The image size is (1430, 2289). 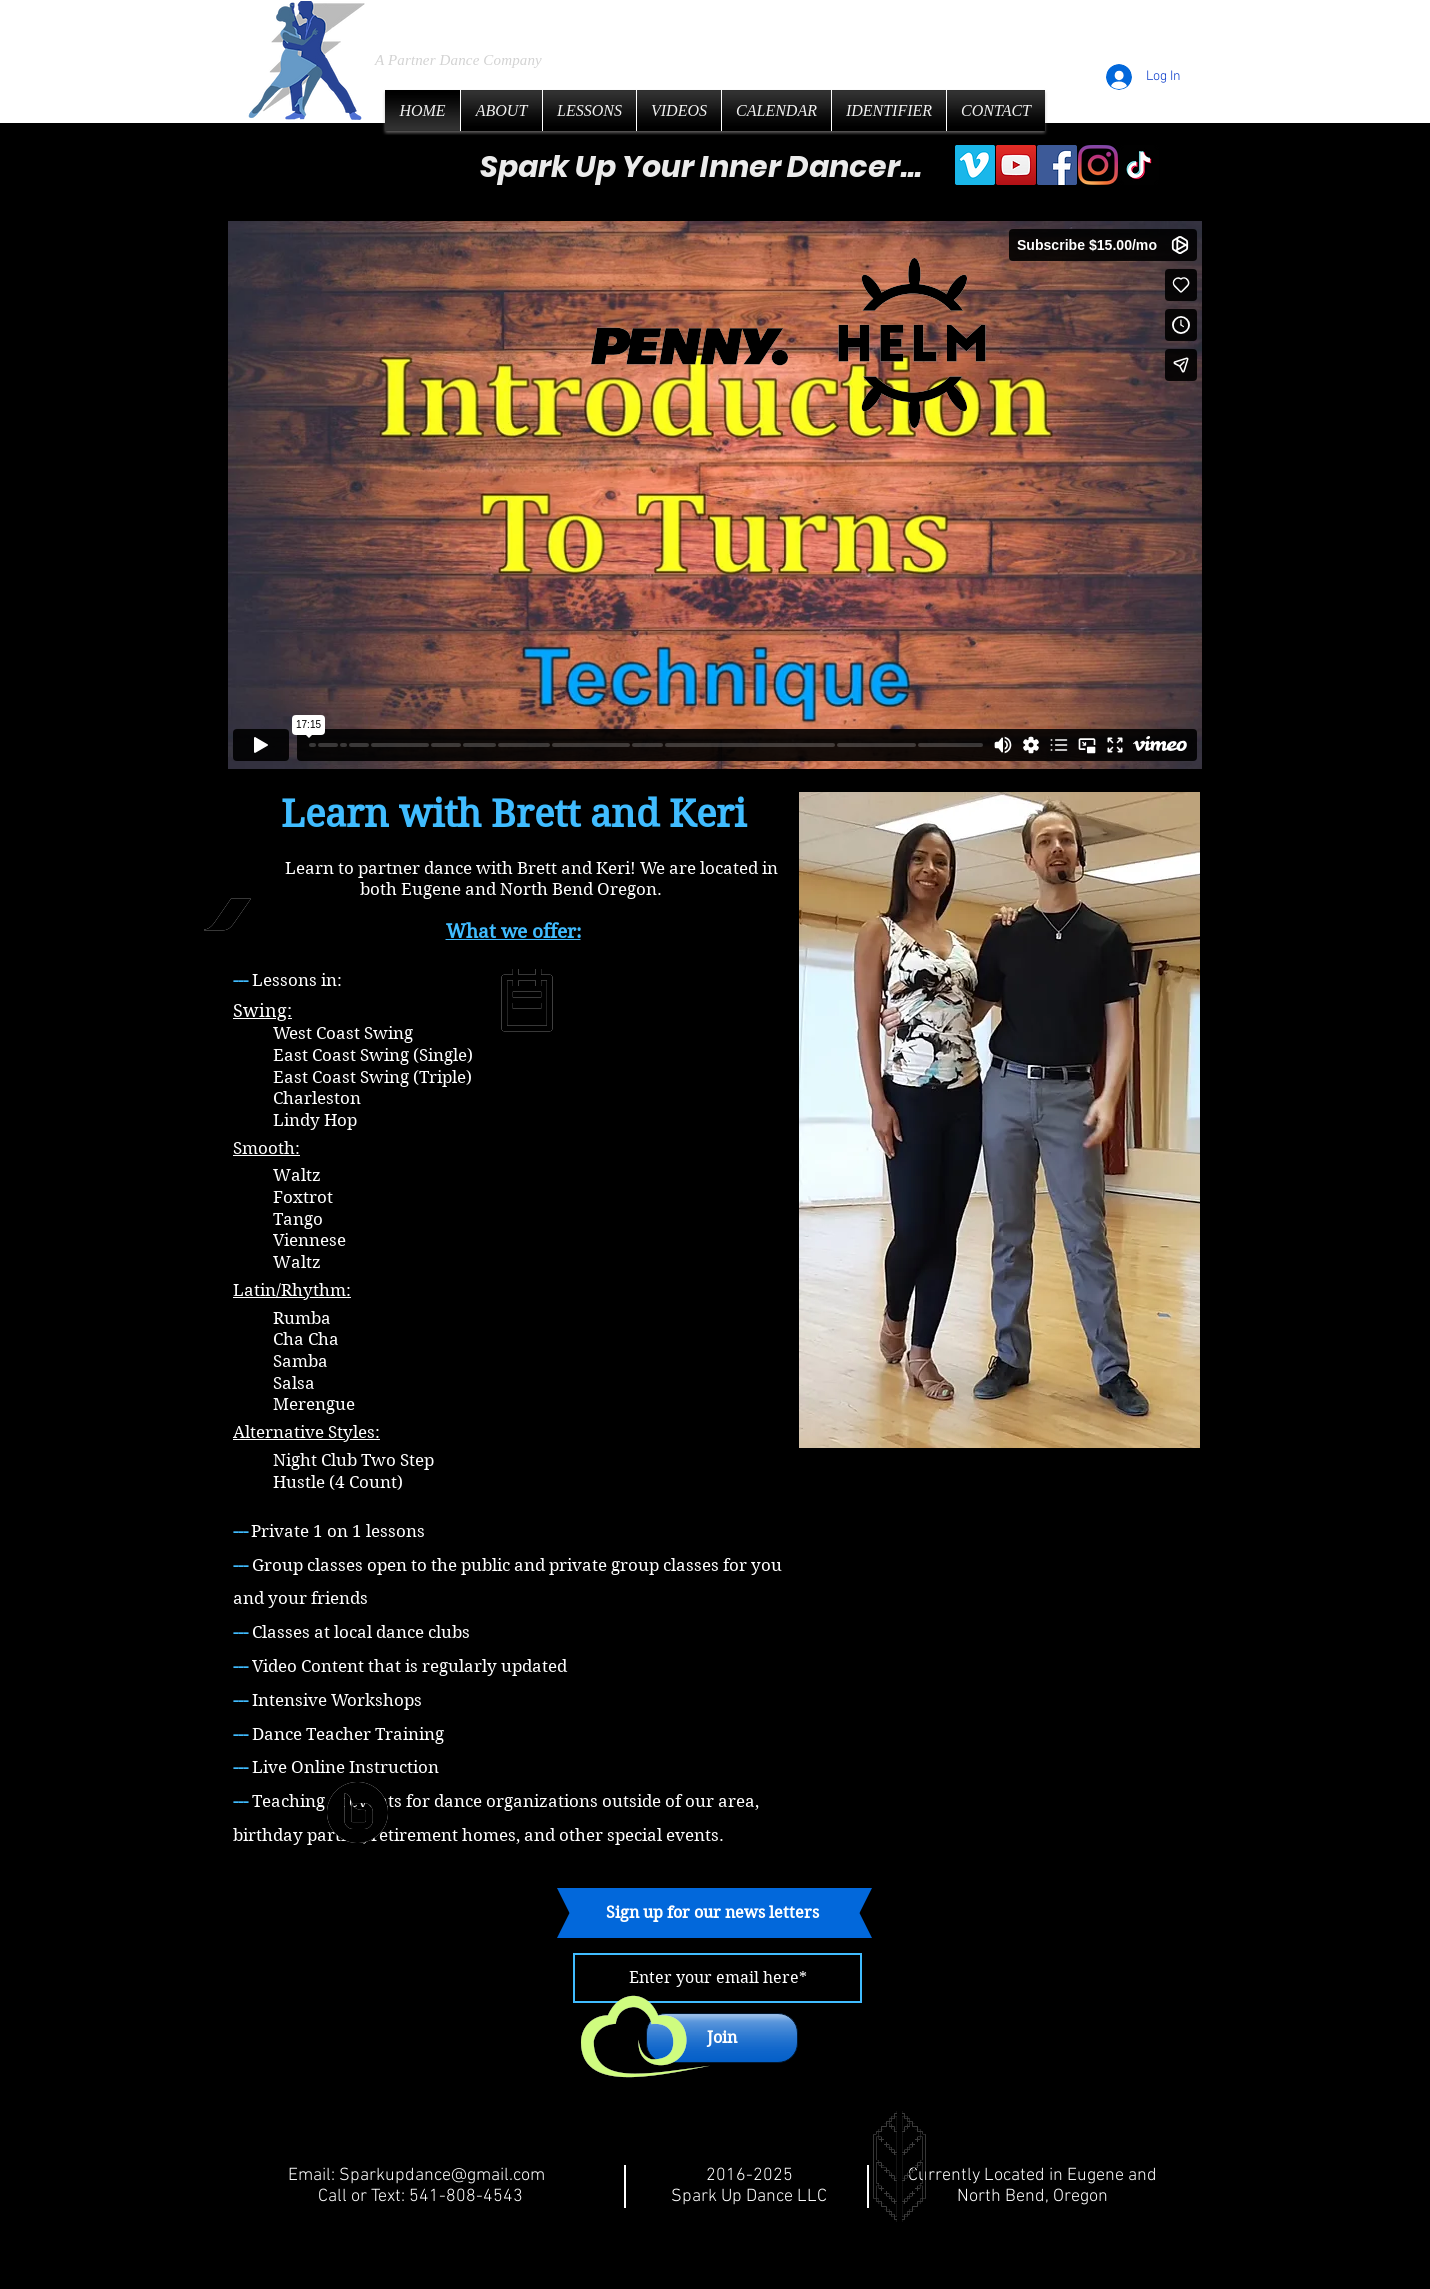 What do you see at coordinates (357, 1812) in the screenshot?
I see `open BigBlueButton video conferencing app` at bounding box center [357, 1812].